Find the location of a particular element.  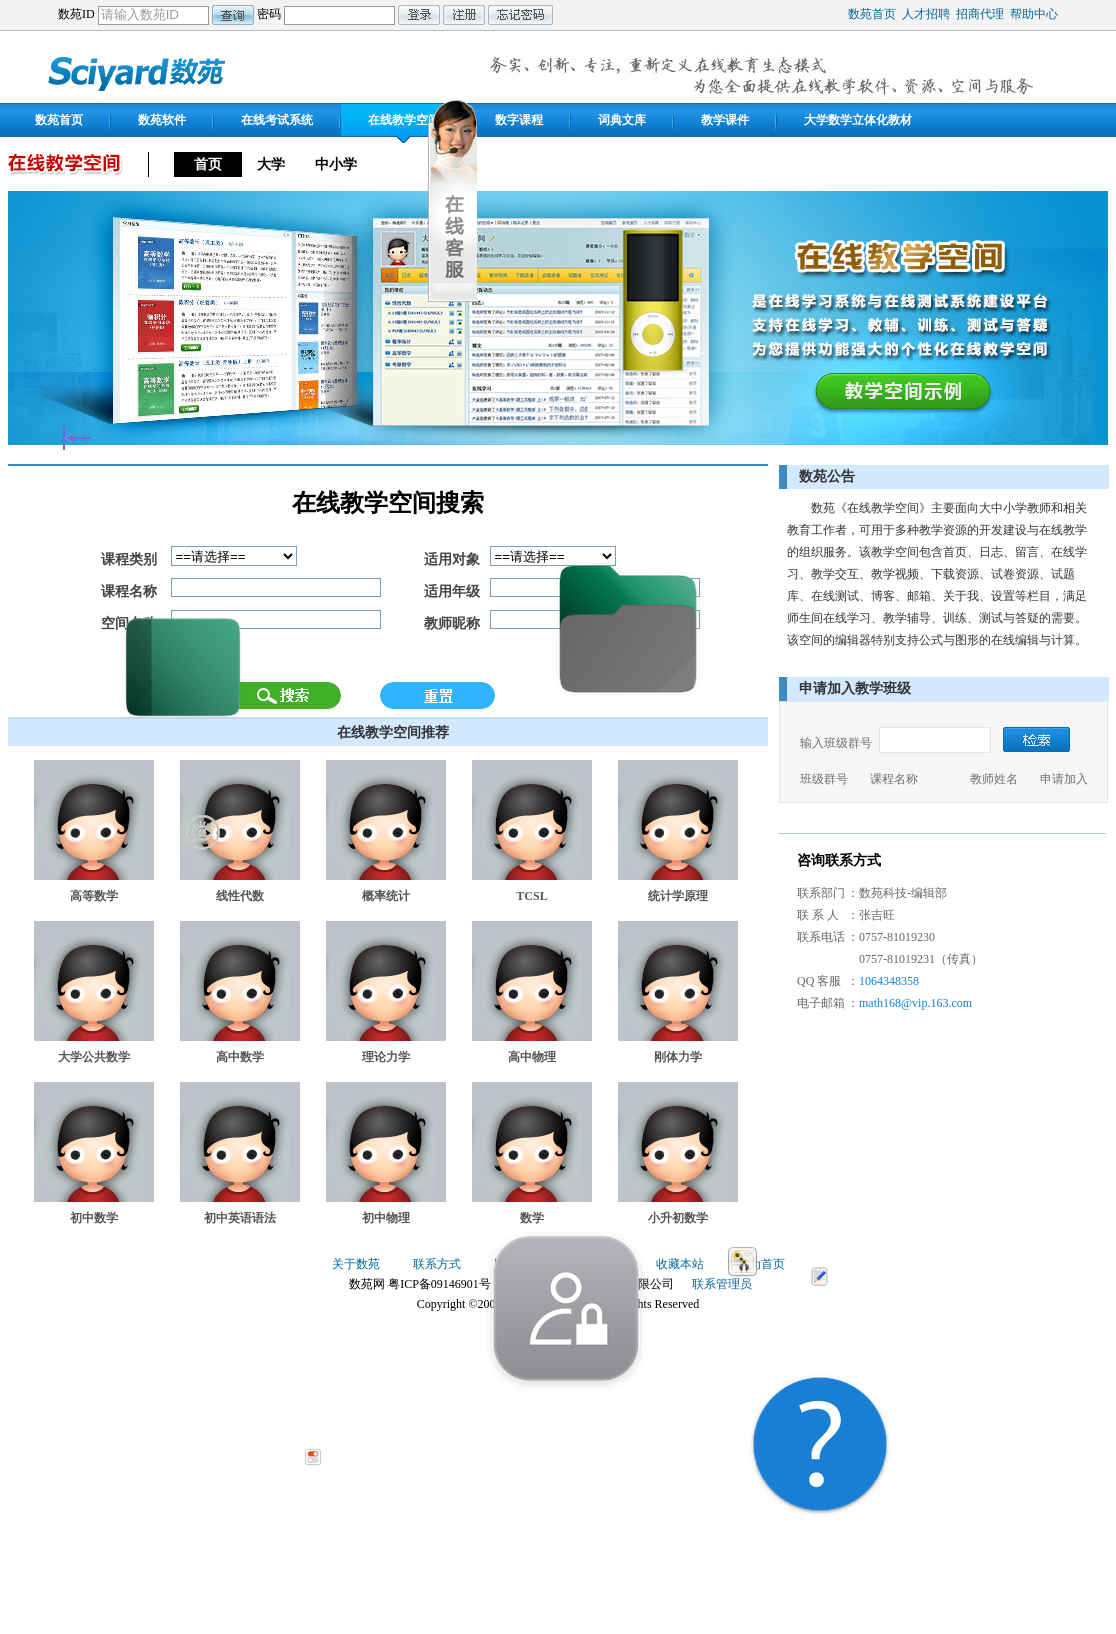

open gnome tweaks settings is located at coordinates (313, 1457).